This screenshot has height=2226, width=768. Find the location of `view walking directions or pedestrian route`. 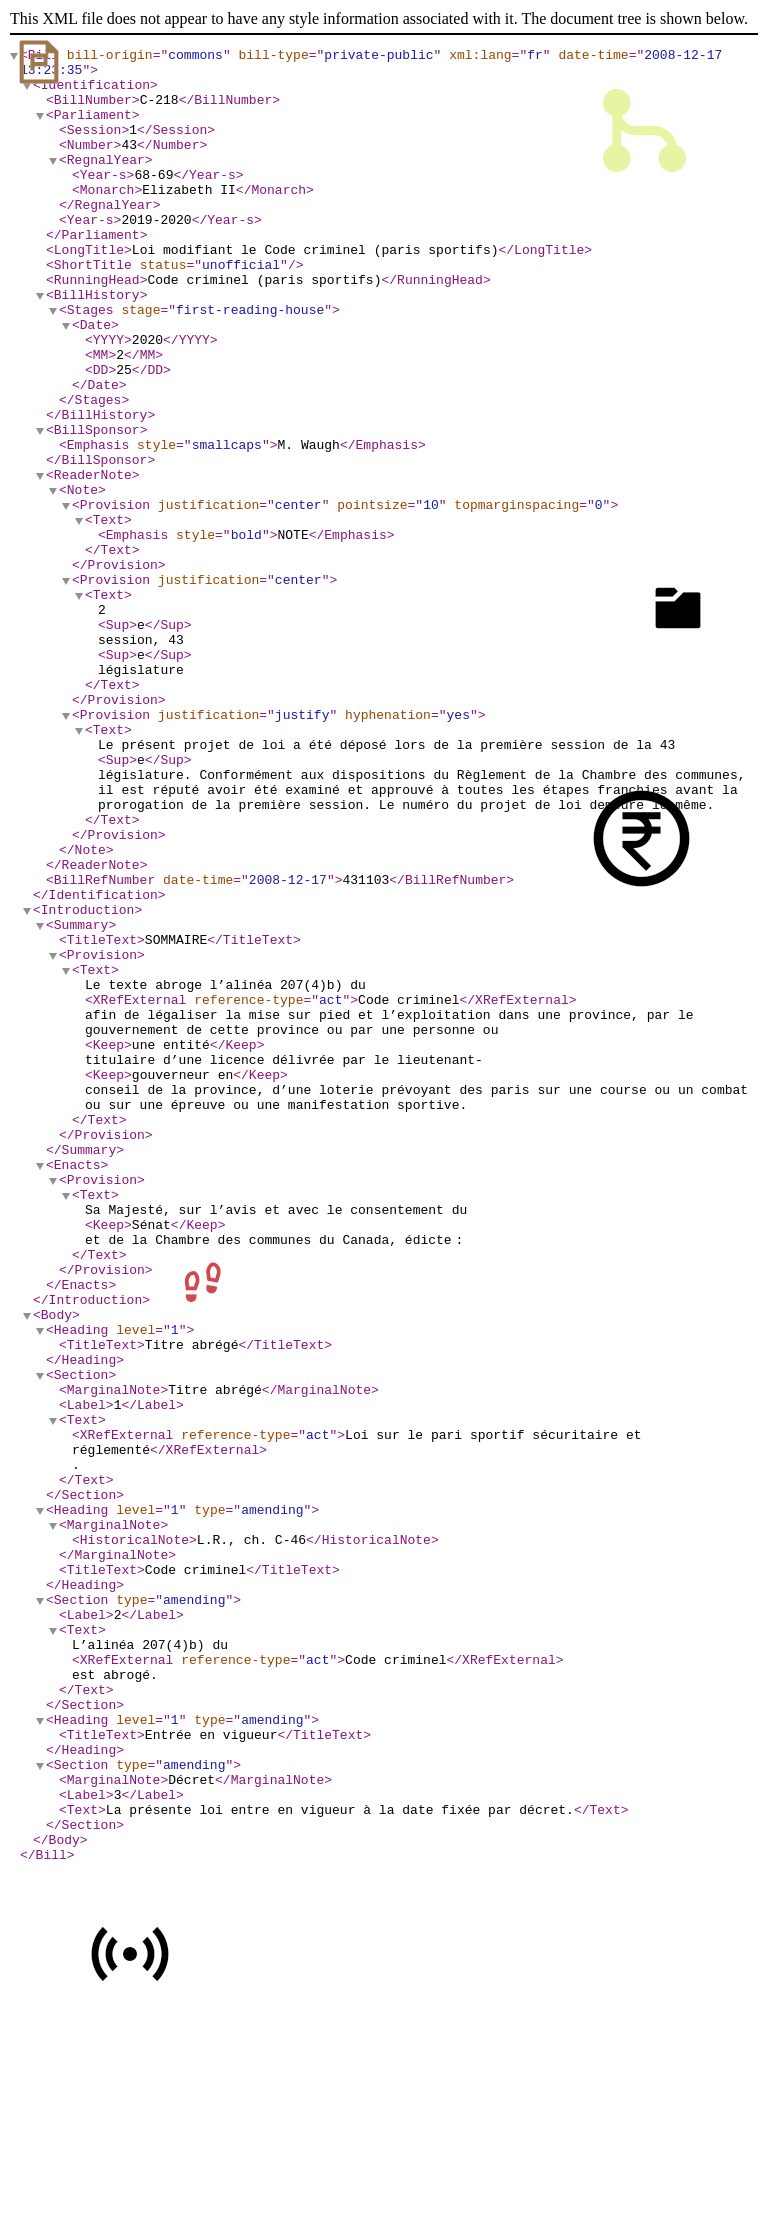

view walking directions or pedestrian route is located at coordinates (201, 1282).